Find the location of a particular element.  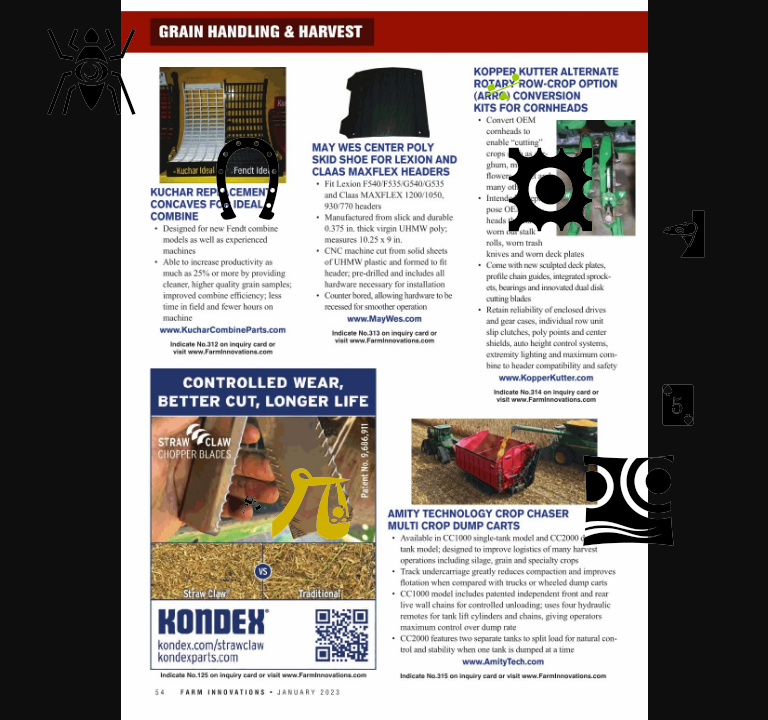

five of spades playing card is located at coordinates (678, 405).